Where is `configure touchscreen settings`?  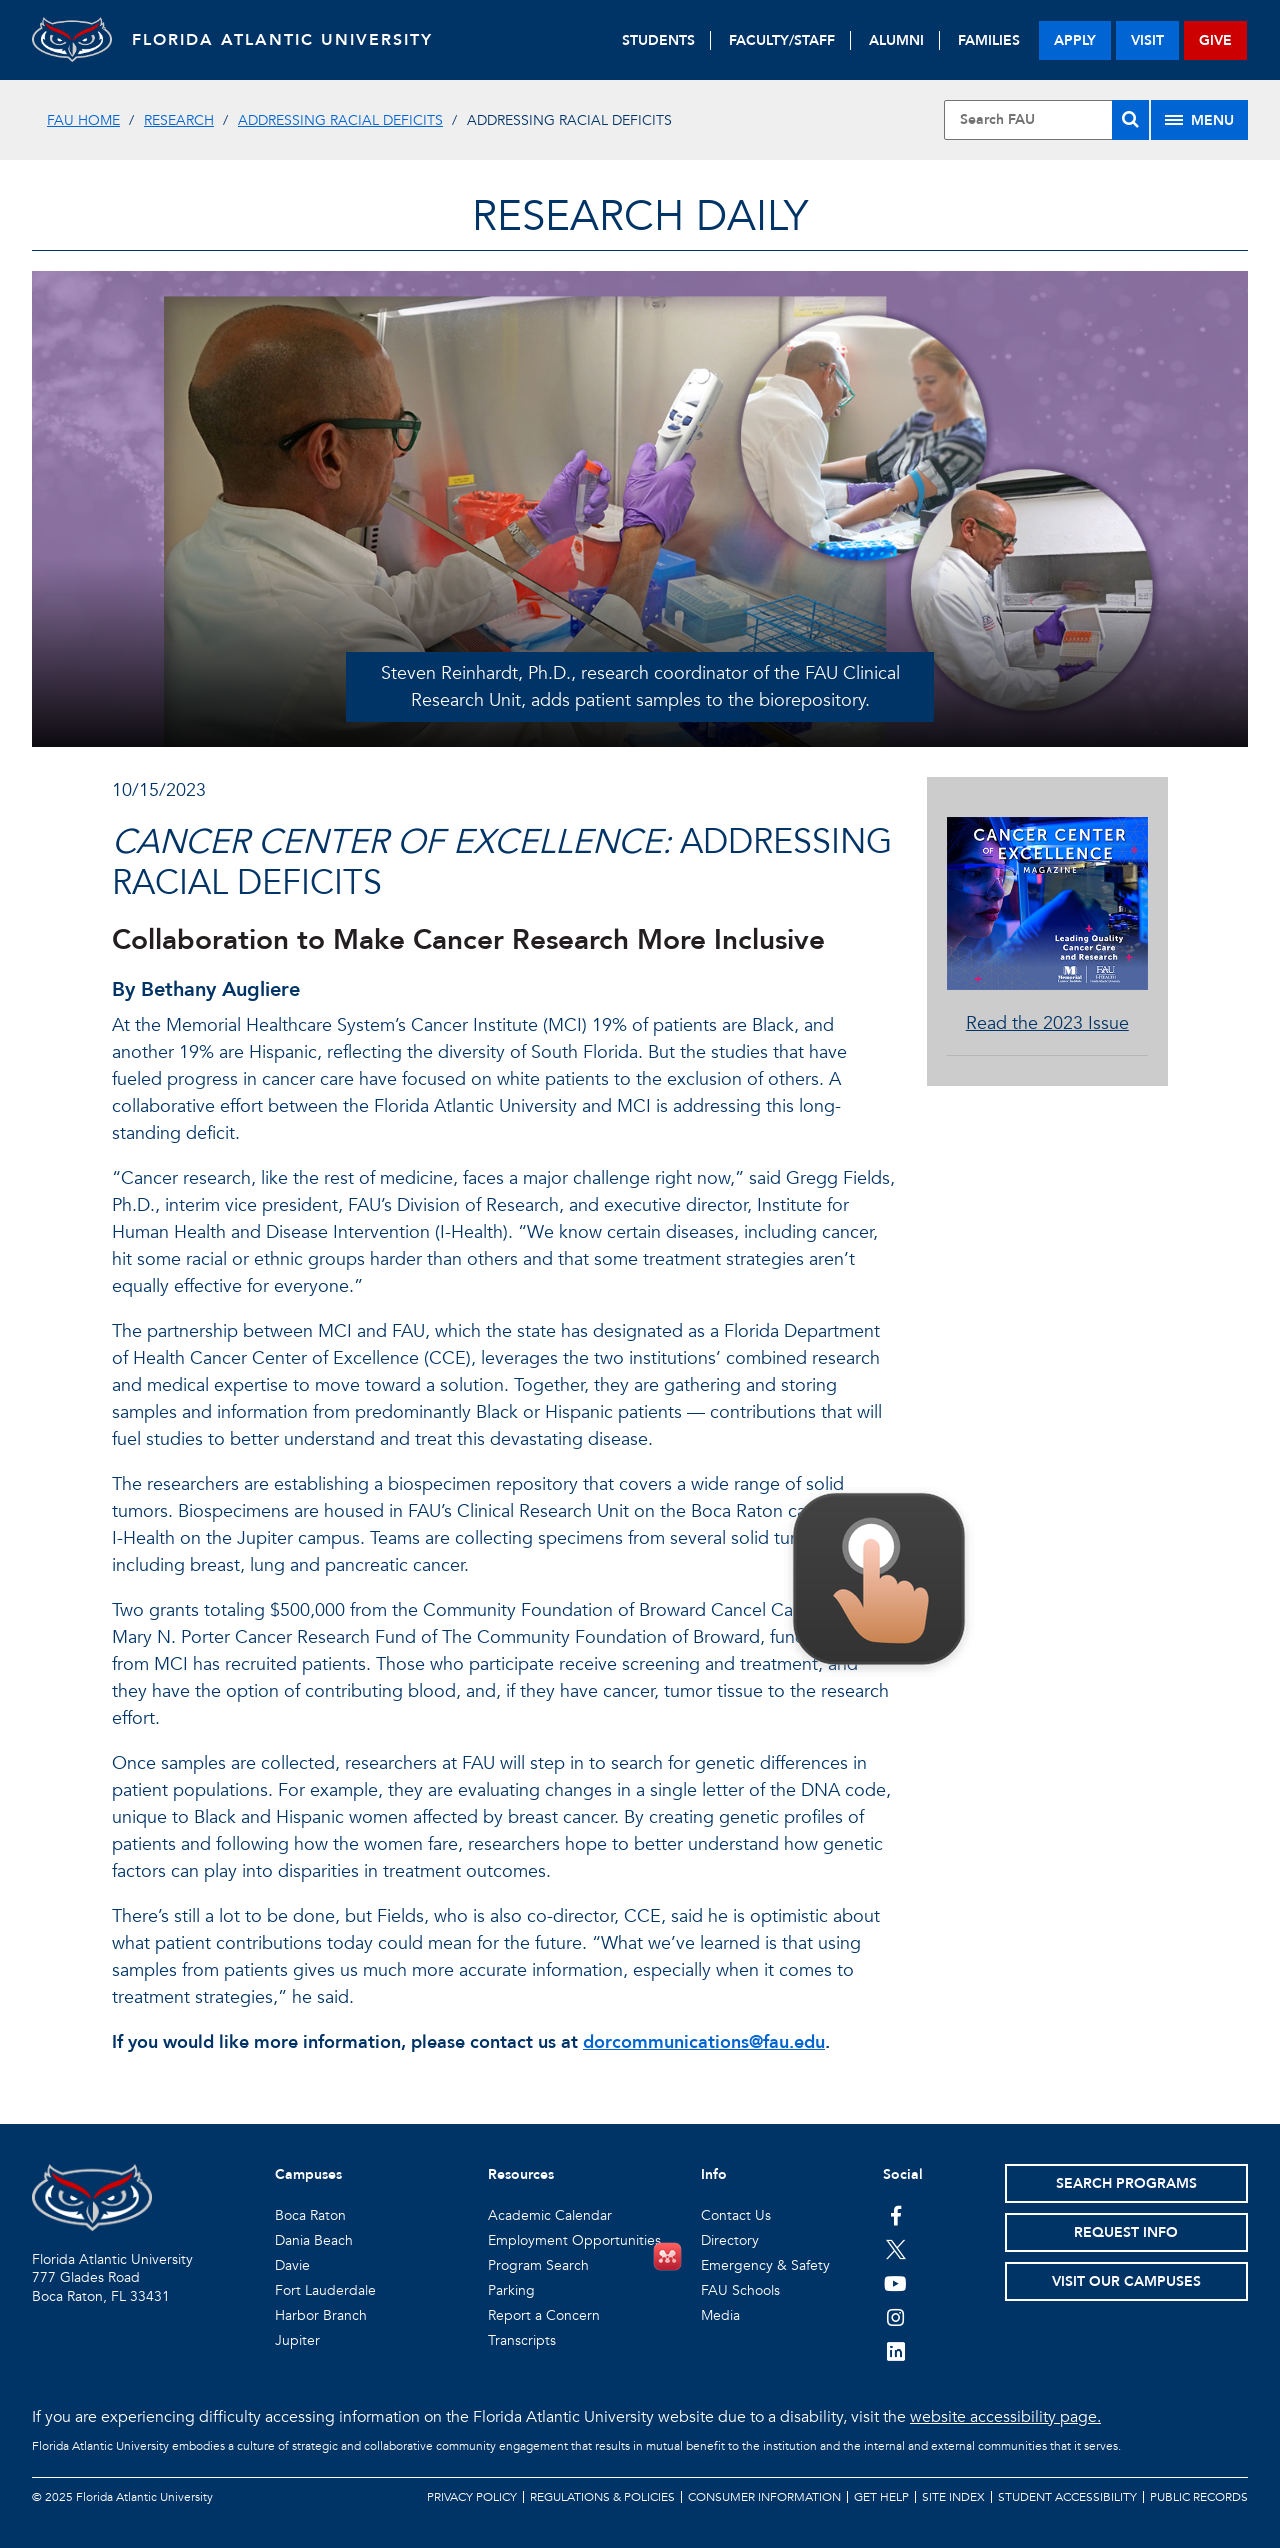
configure touchscreen settings is located at coordinates (879, 1582).